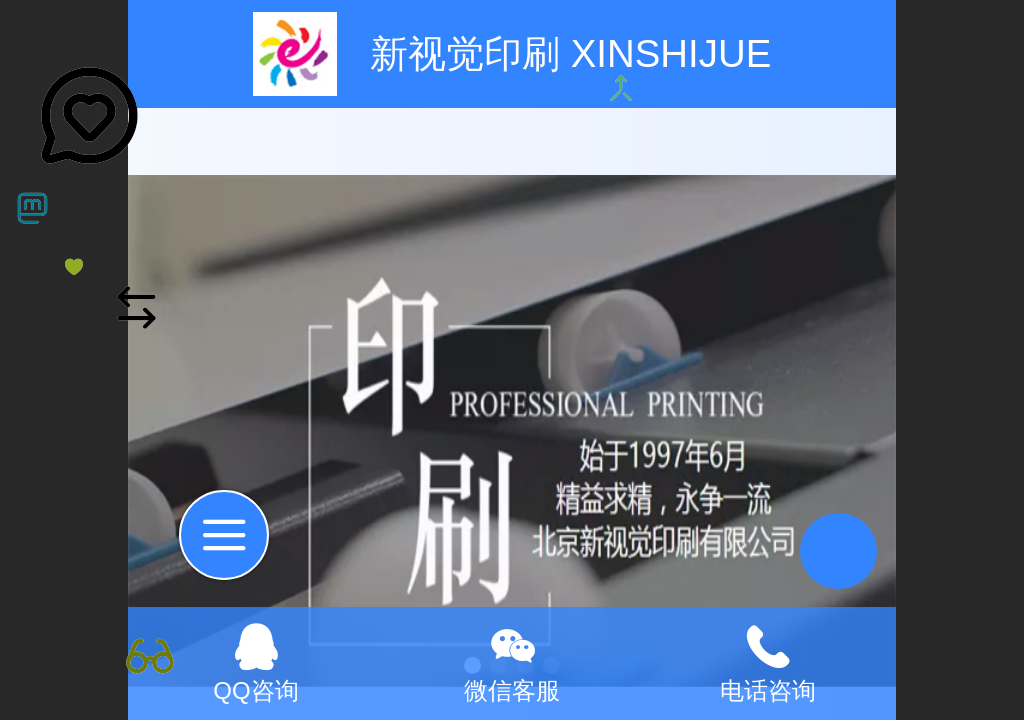  Describe the element at coordinates (621, 88) in the screenshot. I see `merge branches or items together` at that location.